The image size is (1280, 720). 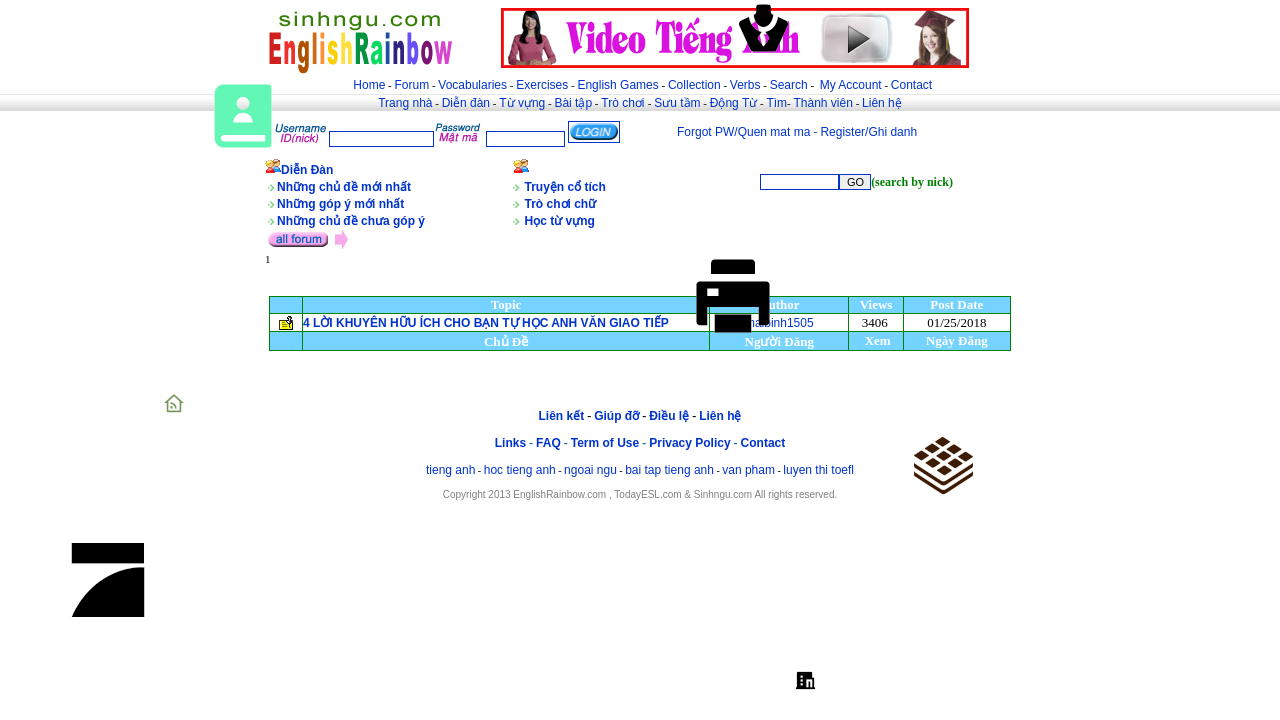 What do you see at coordinates (243, 116) in the screenshot?
I see `open contacts or address book` at bounding box center [243, 116].